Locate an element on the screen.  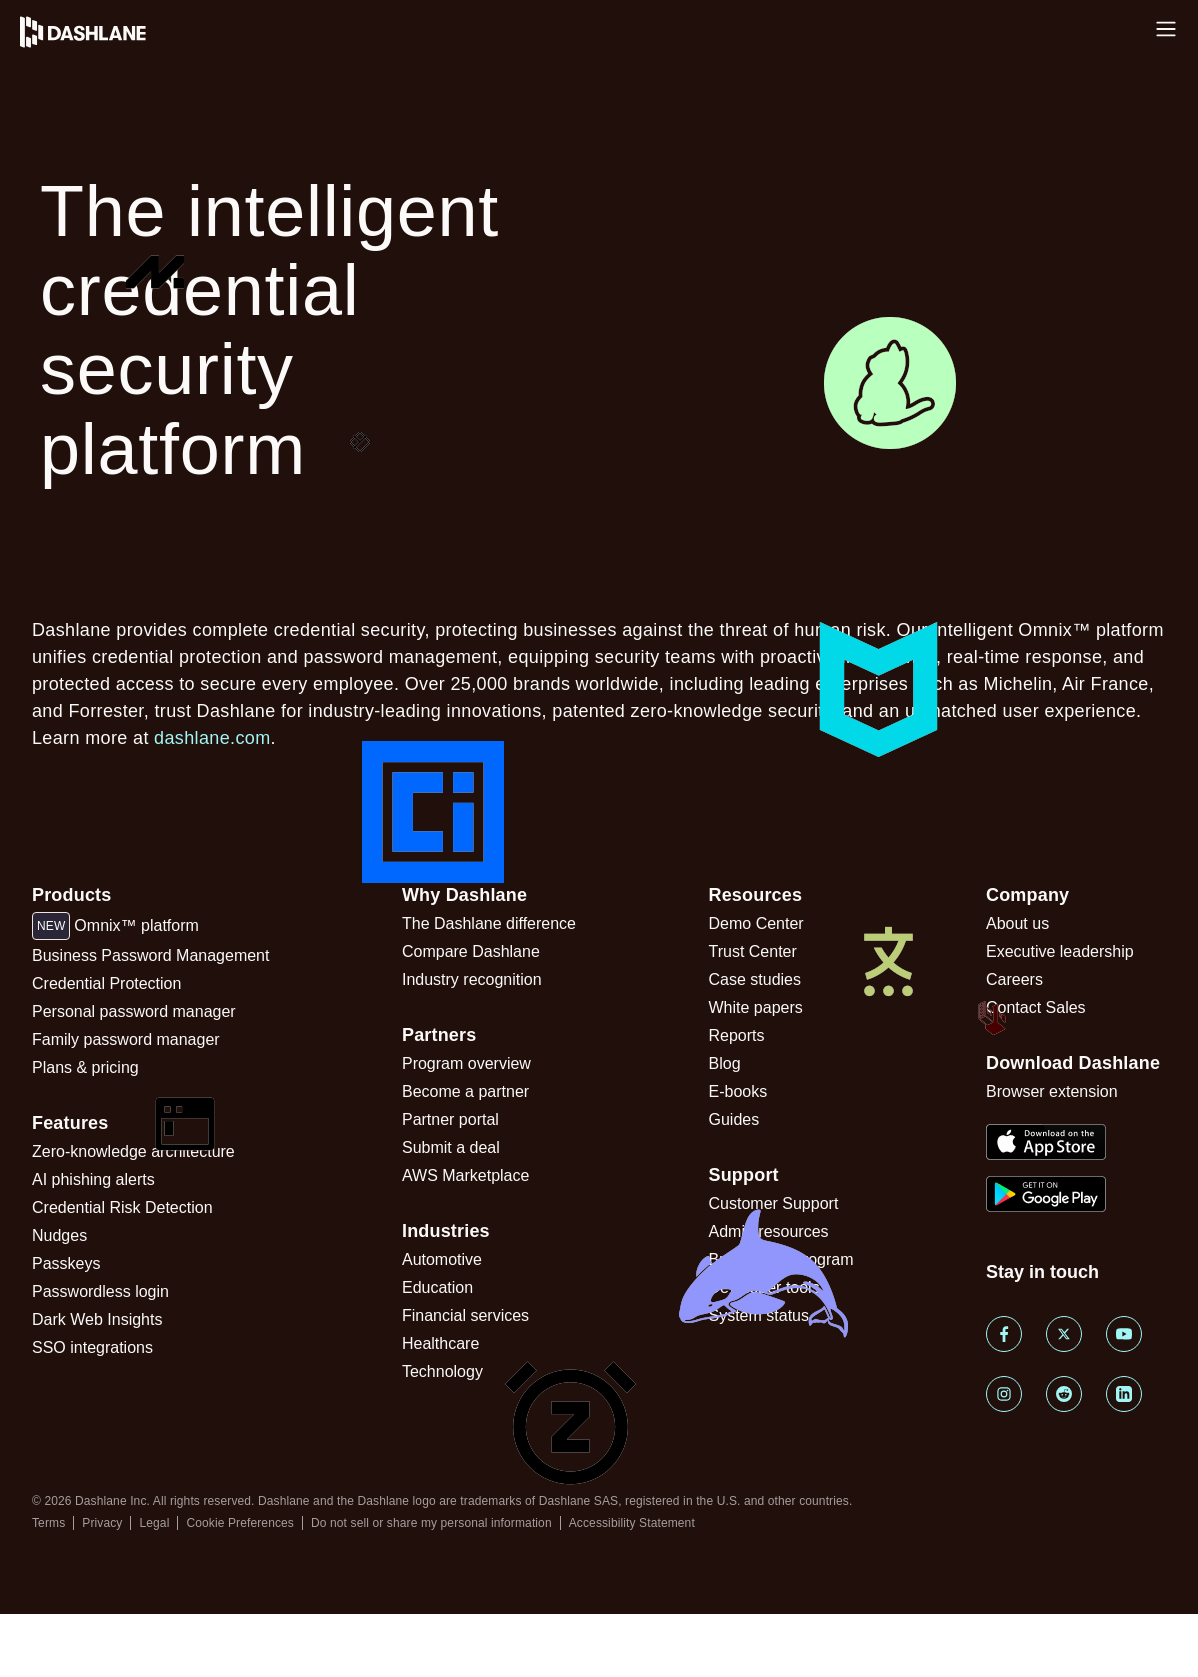
open terminal or command line interface is located at coordinates (185, 1124).